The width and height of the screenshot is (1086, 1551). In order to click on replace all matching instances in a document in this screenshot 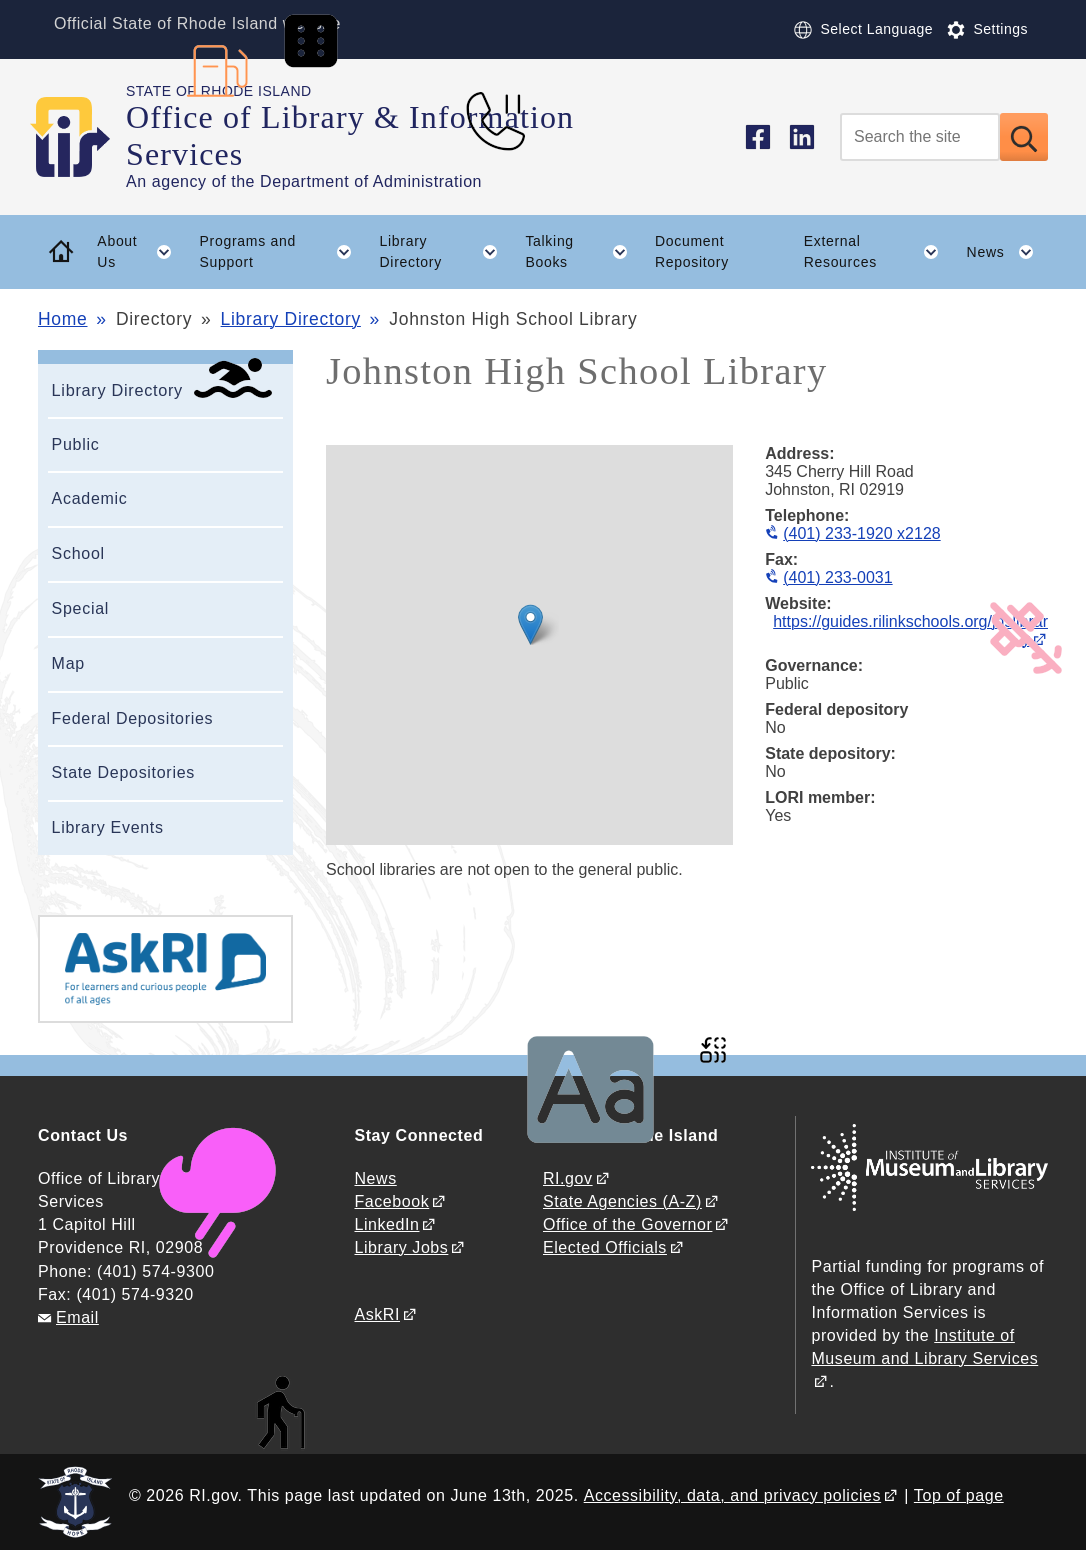, I will do `click(713, 1050)`.